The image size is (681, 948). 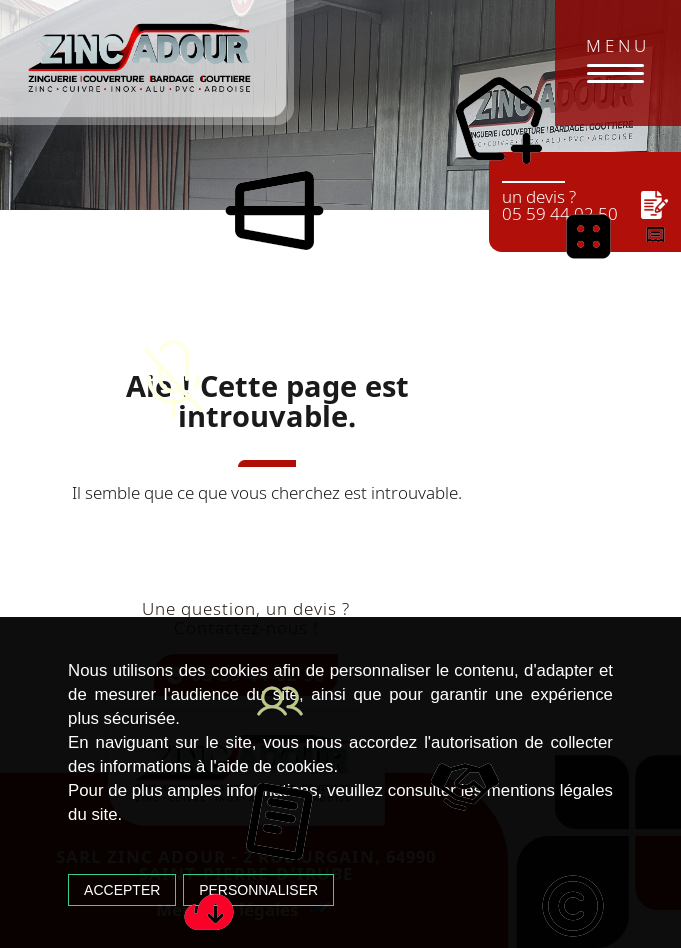 What do you see at coordinates (499, 121) in the screenshot?
I see `add a new shape or polygon element` at bounding box center [499, 121].